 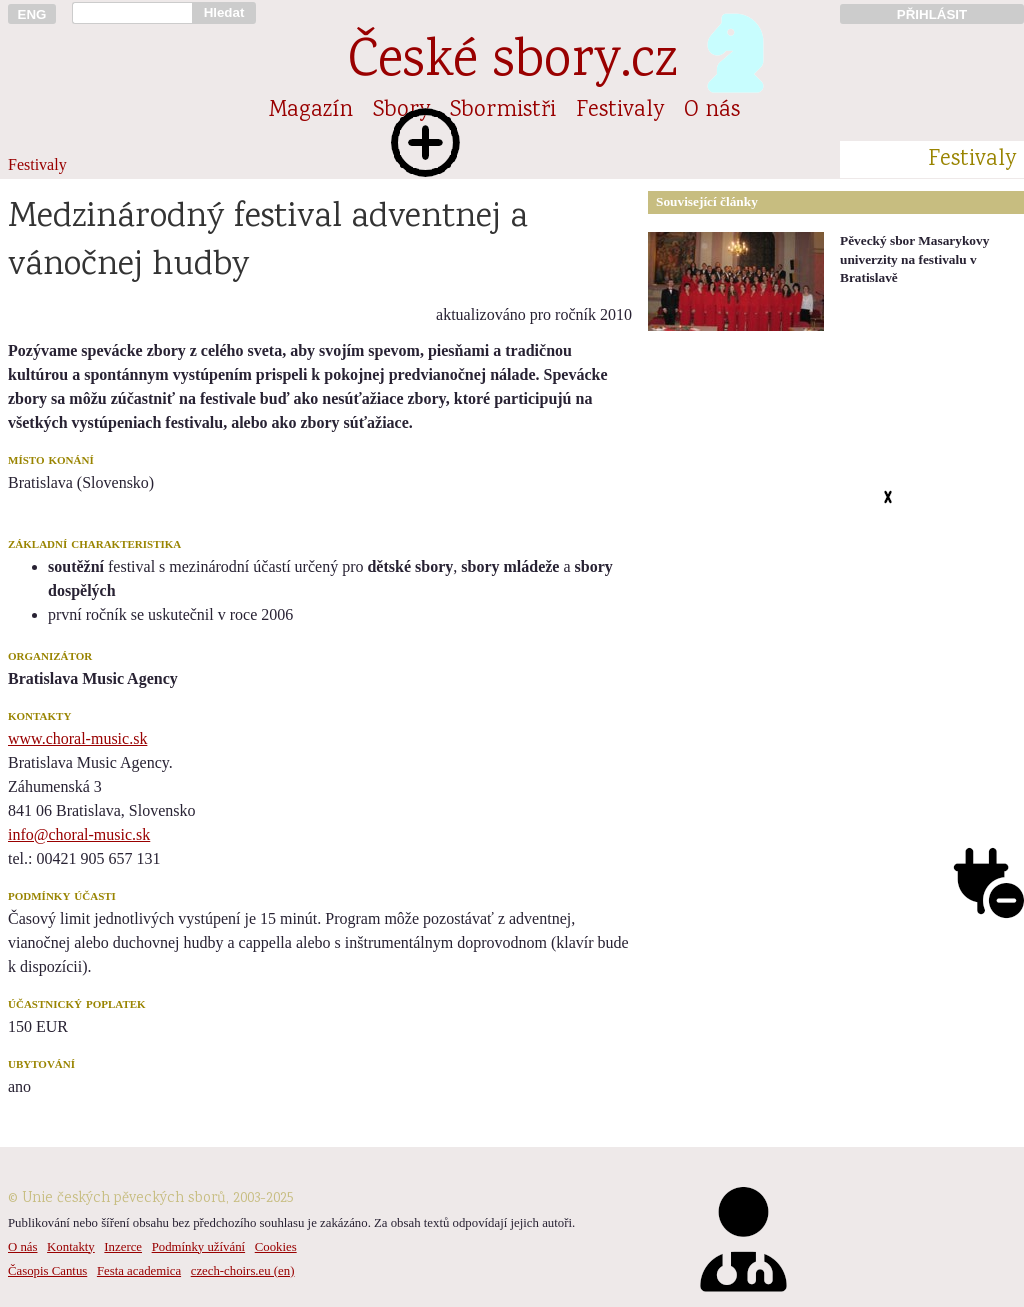 What do you see at coordinates (425, 142) in the screenshot?
I see `add a new item or entry` at bounding box center [425, 142].